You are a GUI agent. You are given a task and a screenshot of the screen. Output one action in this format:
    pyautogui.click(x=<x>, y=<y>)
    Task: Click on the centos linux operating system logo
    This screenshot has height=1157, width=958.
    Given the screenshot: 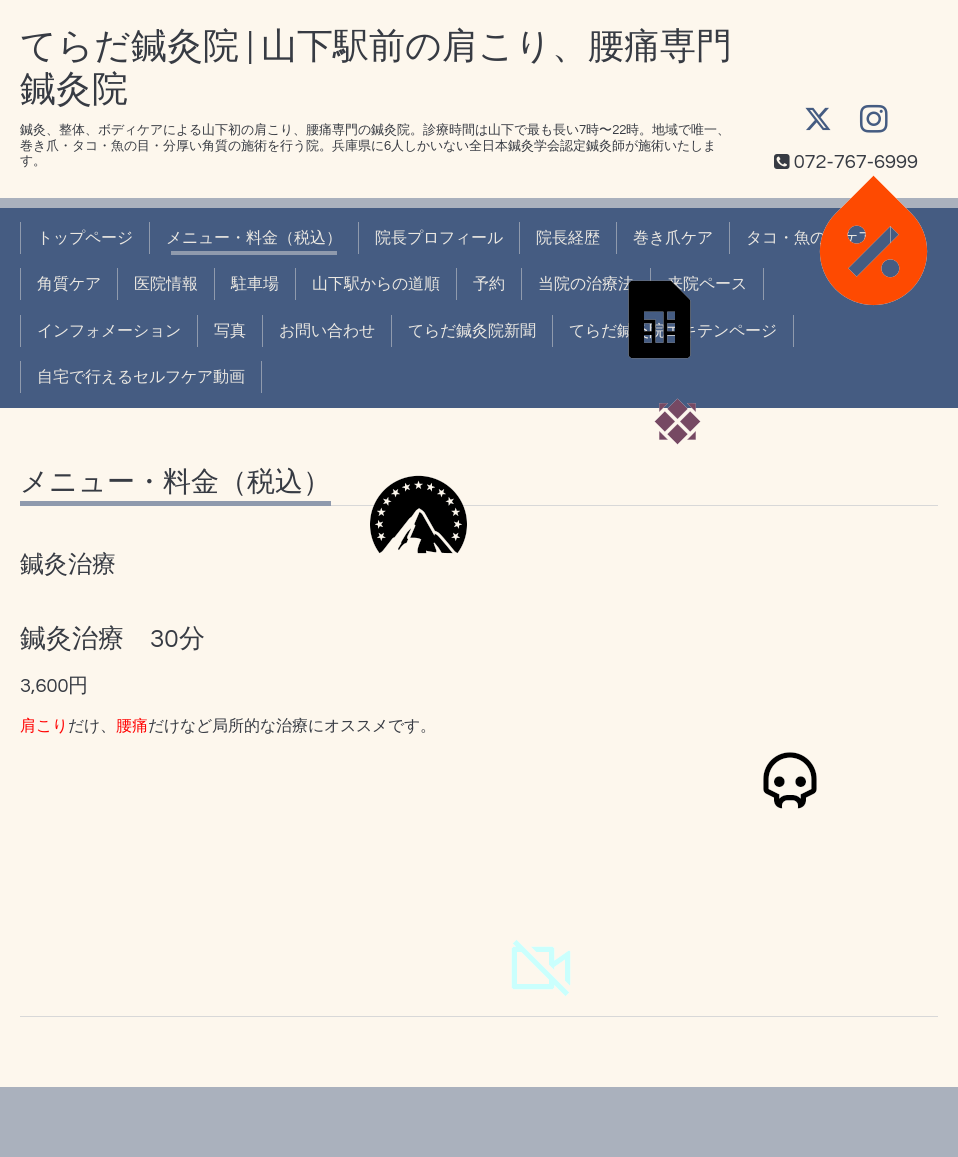 What is the action you would take?
    pyautogui.click(x=677, y=421)
    